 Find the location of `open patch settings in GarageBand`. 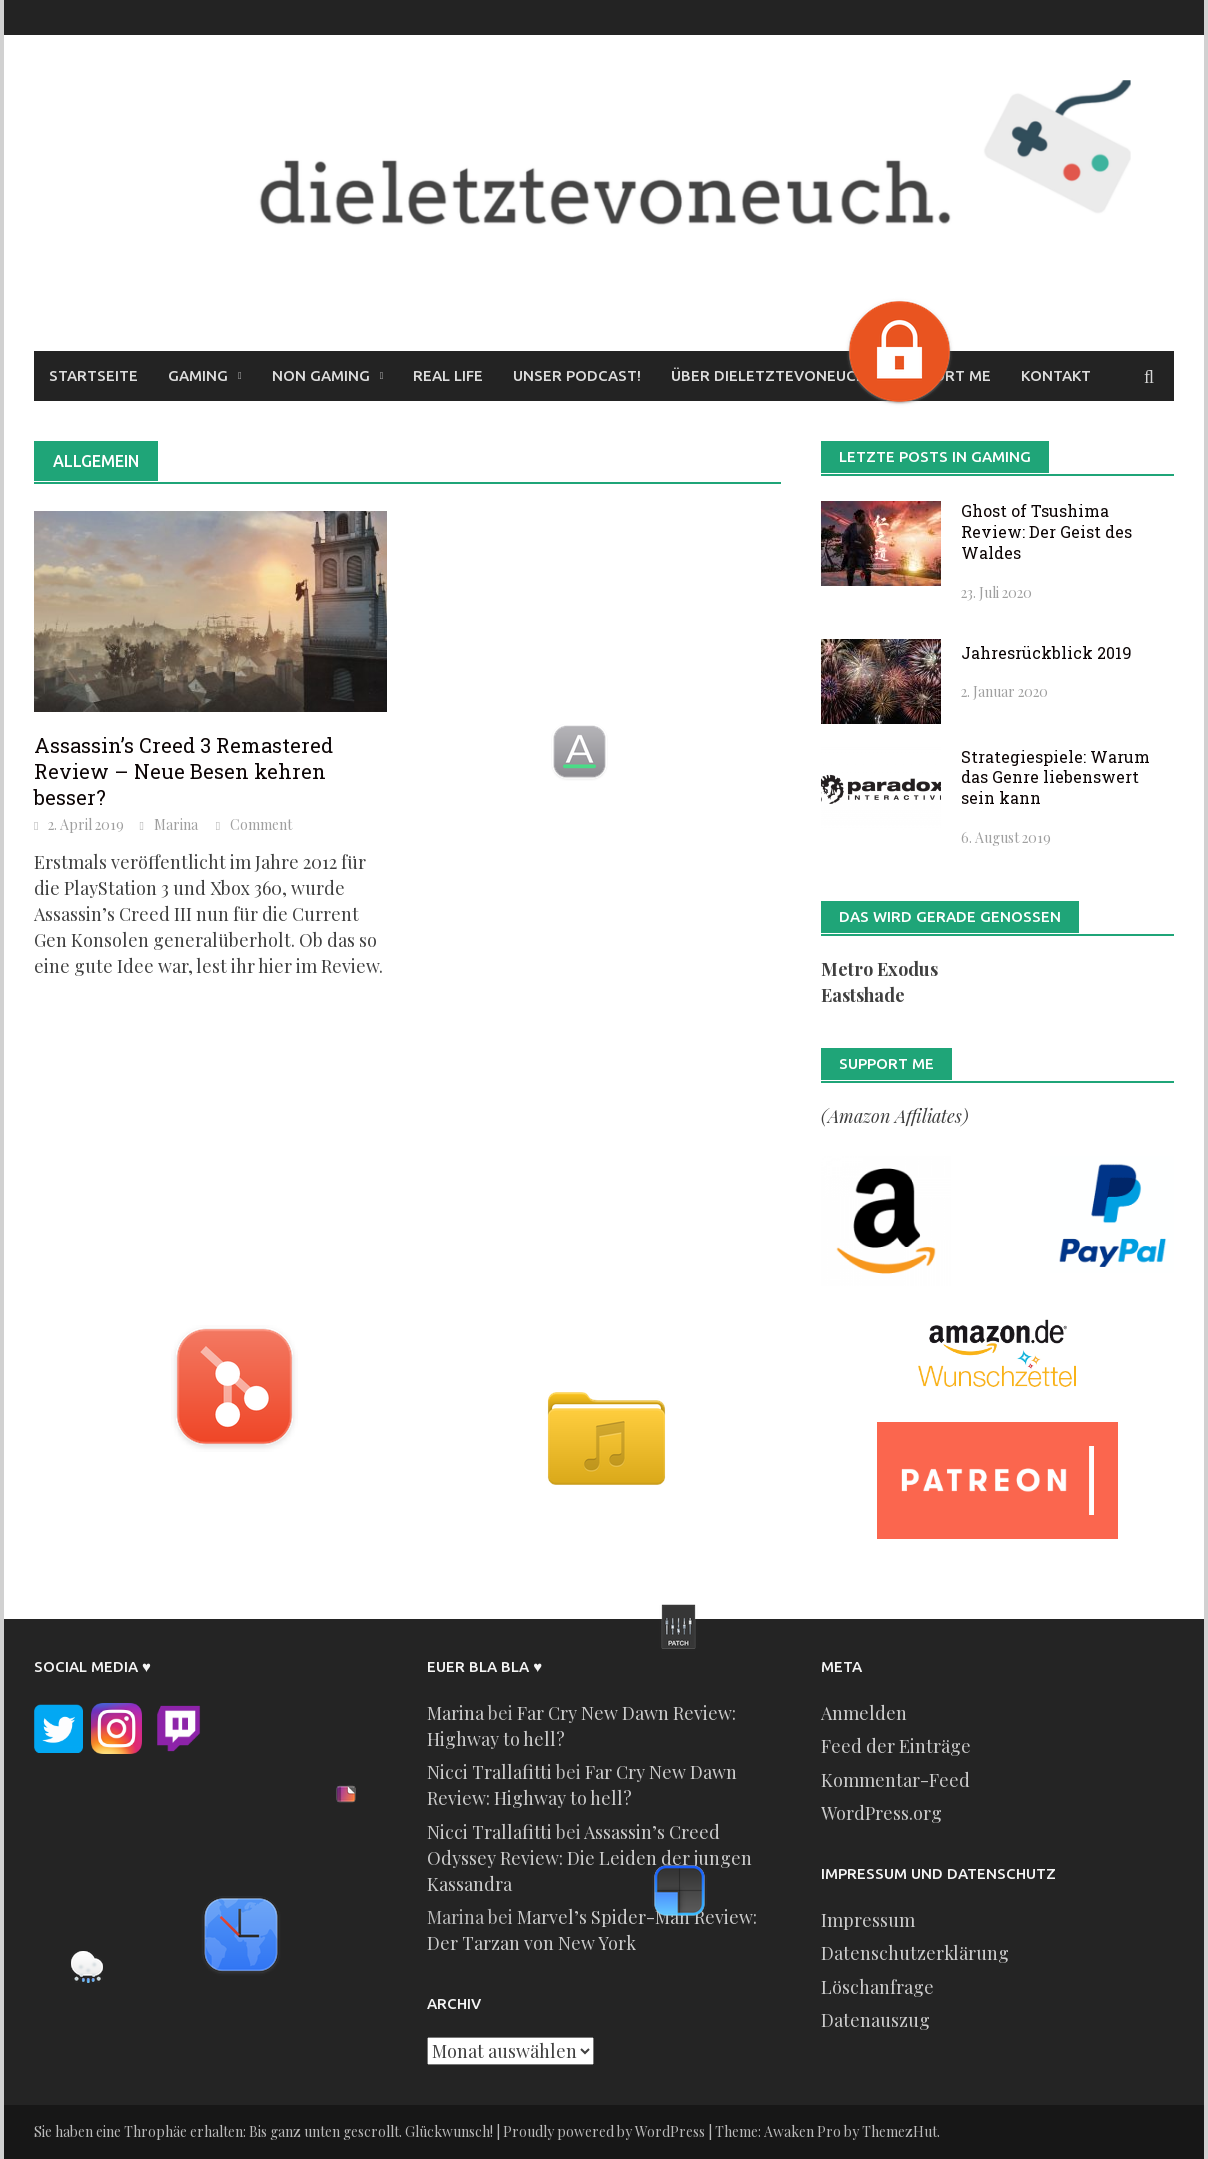

open patch settings in GarageBand is located at coordinates (678, 1627).